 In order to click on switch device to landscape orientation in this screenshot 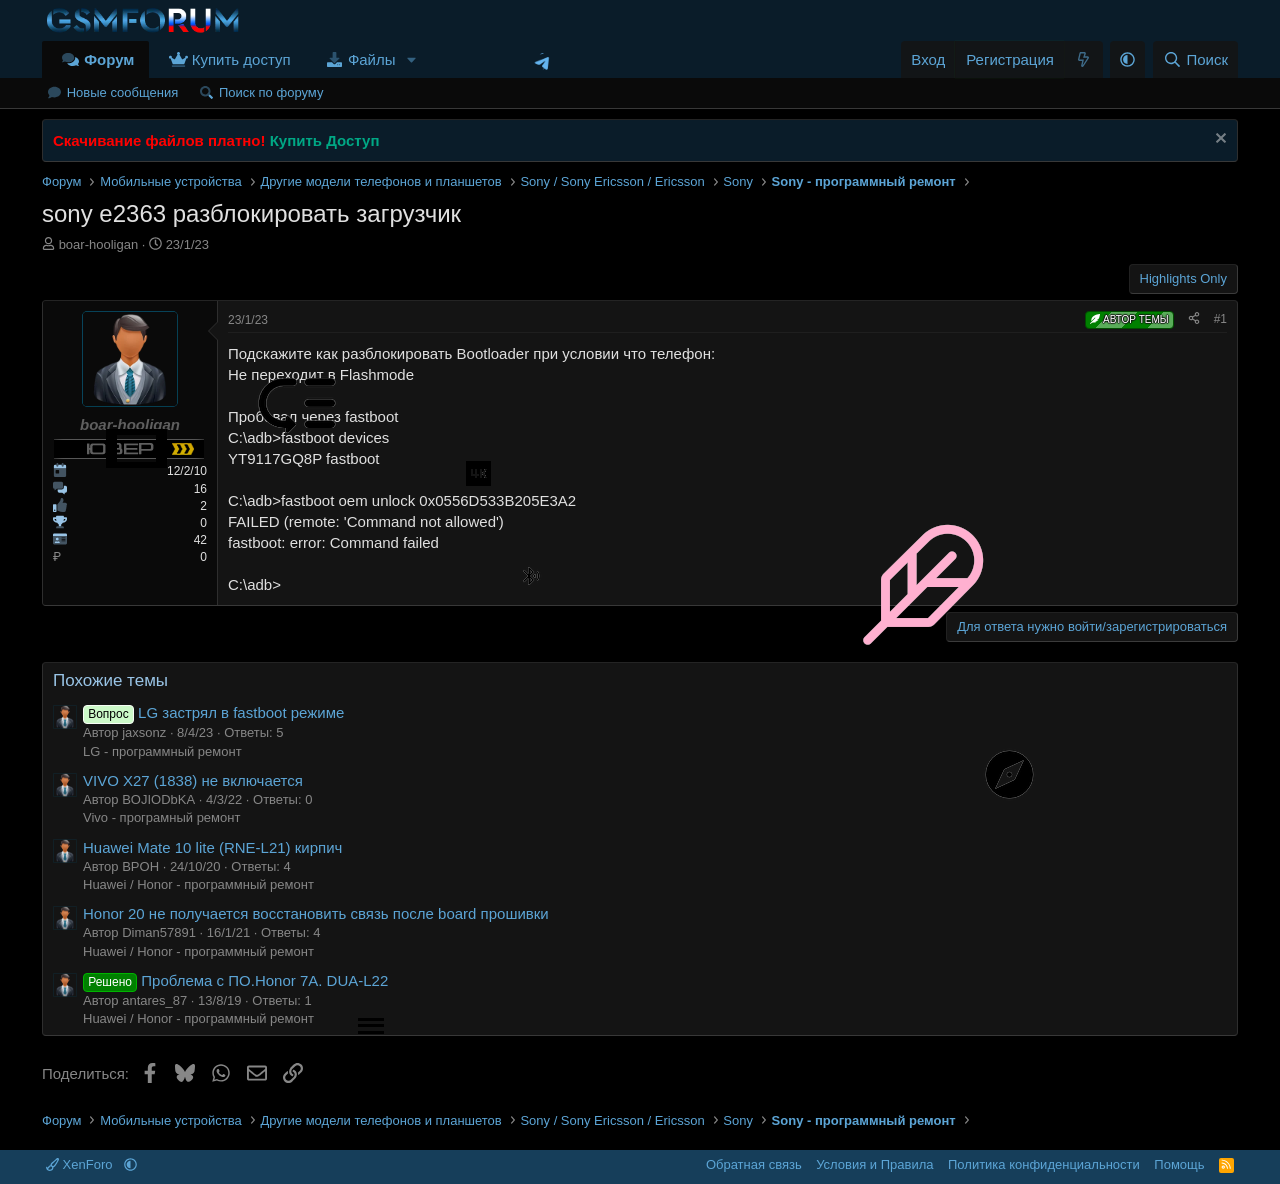, I will do `click(136, 448)`.